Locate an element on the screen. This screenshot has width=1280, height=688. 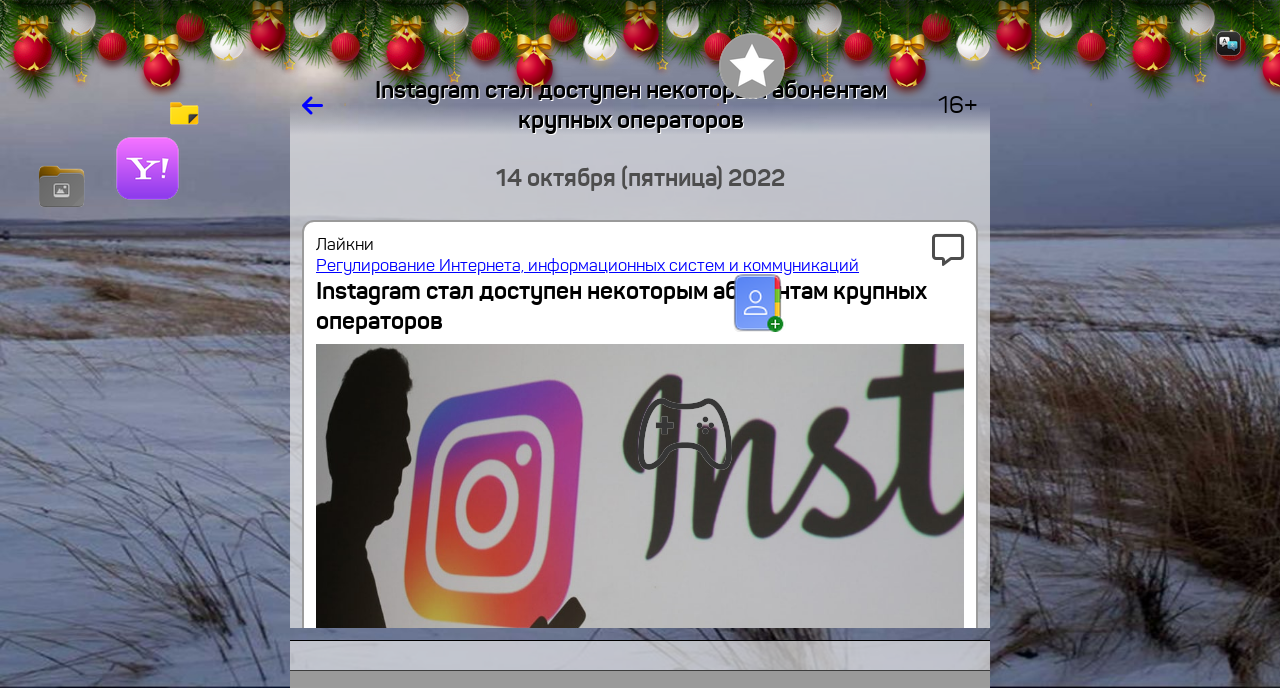
create a new contact in your address book is located at coordinates (757, 302).